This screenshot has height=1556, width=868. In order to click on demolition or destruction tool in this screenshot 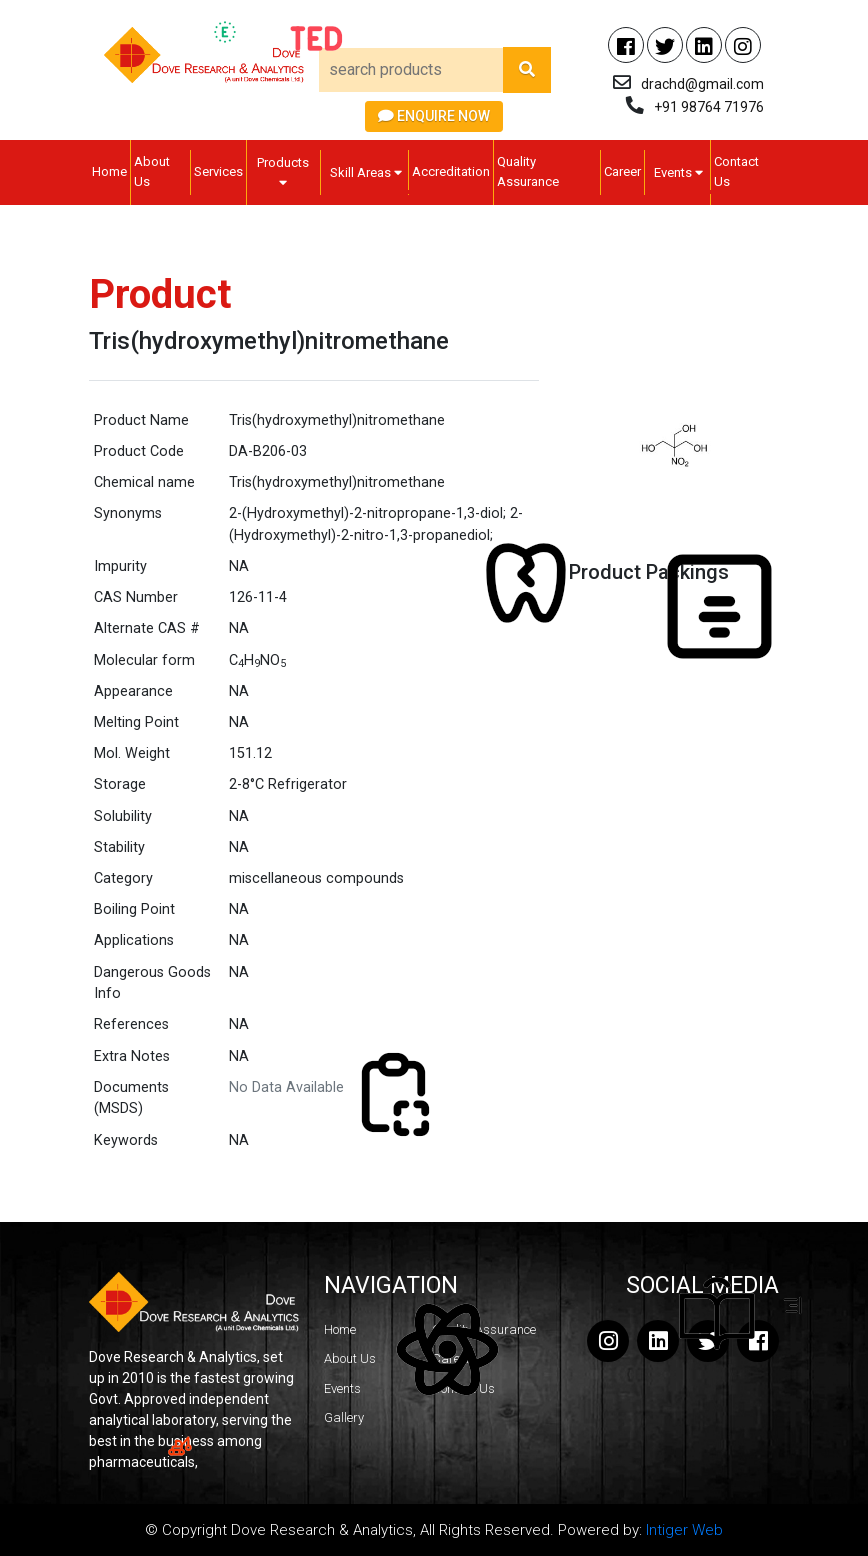, I will do `click(180, 1446)`.